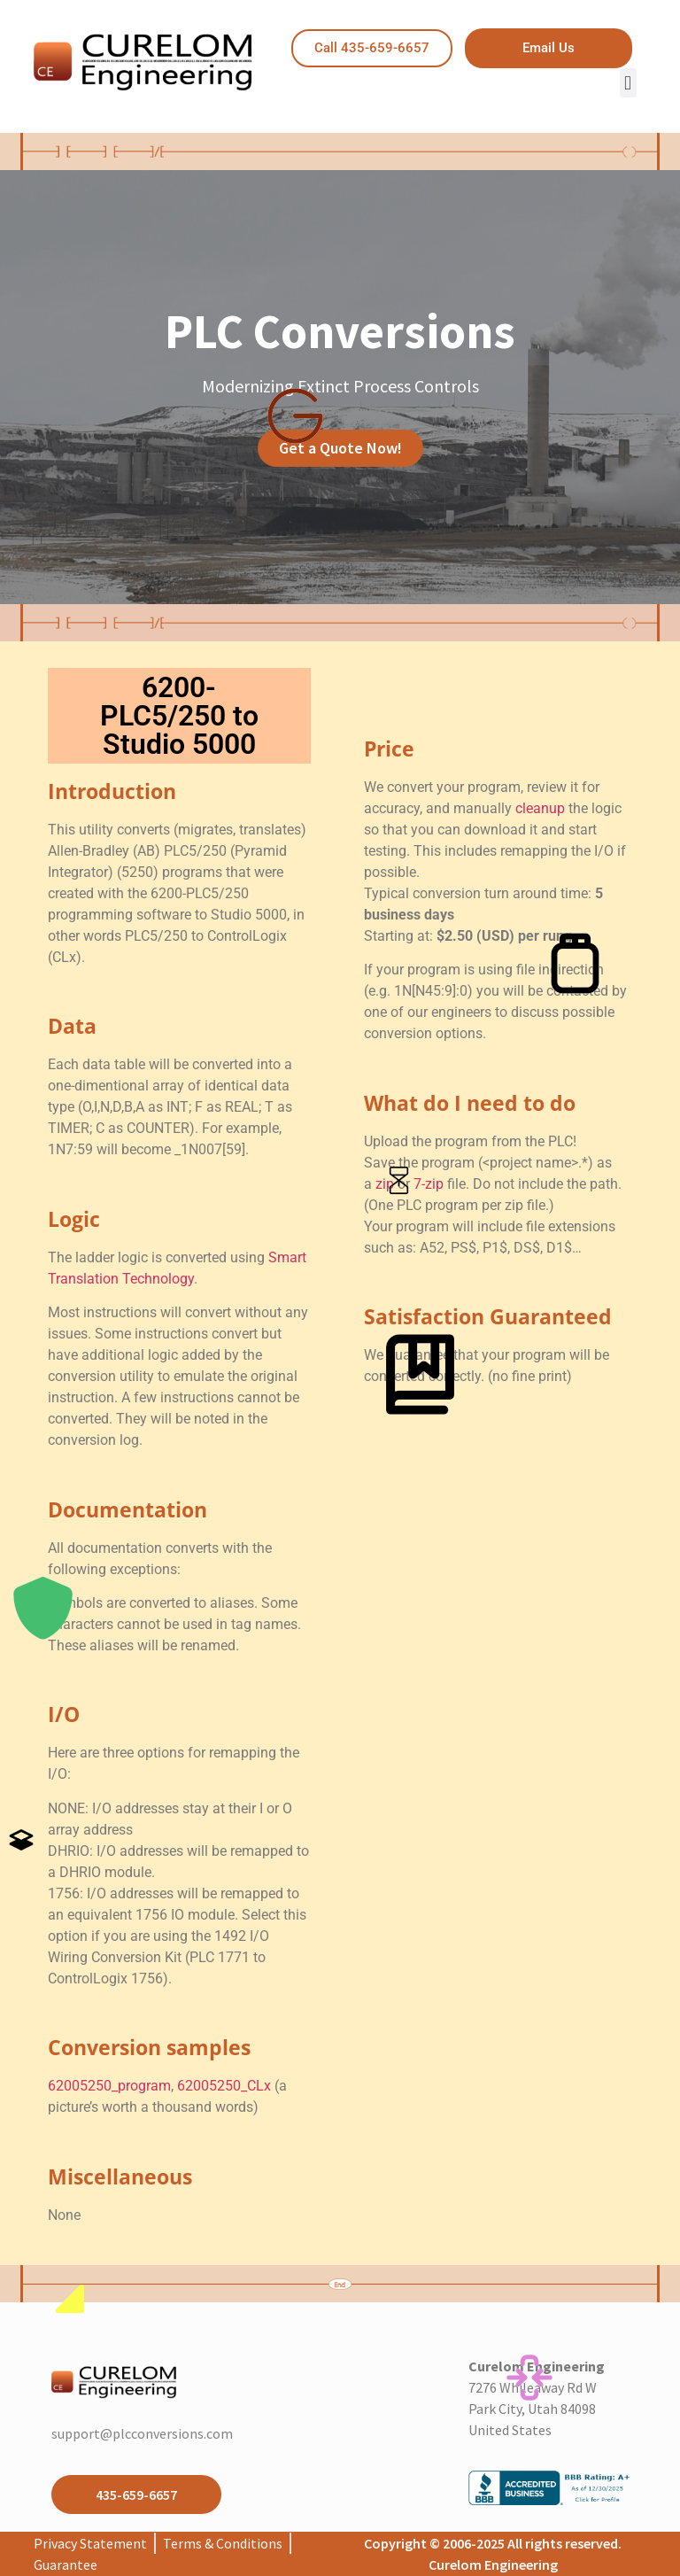 The width and height of the screenshot is (680, 2576). What do you see at coordinates (72, 2300) in the screenshot?
I see `indicates full cellular signal strength` at bounding box center [72, 2300].